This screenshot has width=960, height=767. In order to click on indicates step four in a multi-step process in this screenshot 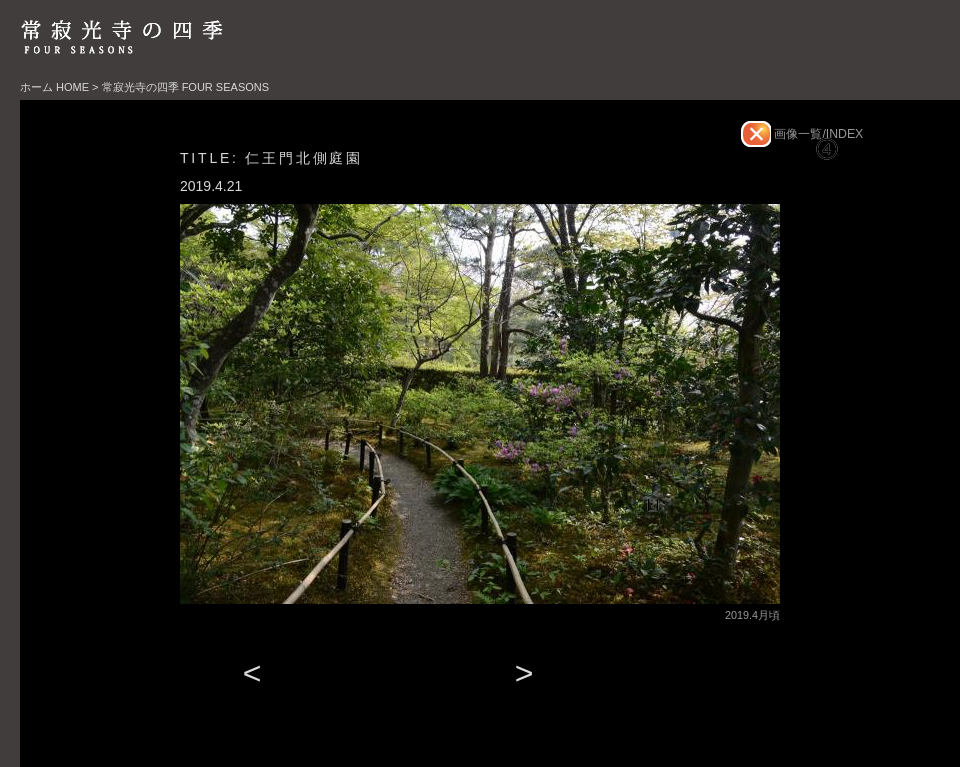, I will do `click(827, 149)`.